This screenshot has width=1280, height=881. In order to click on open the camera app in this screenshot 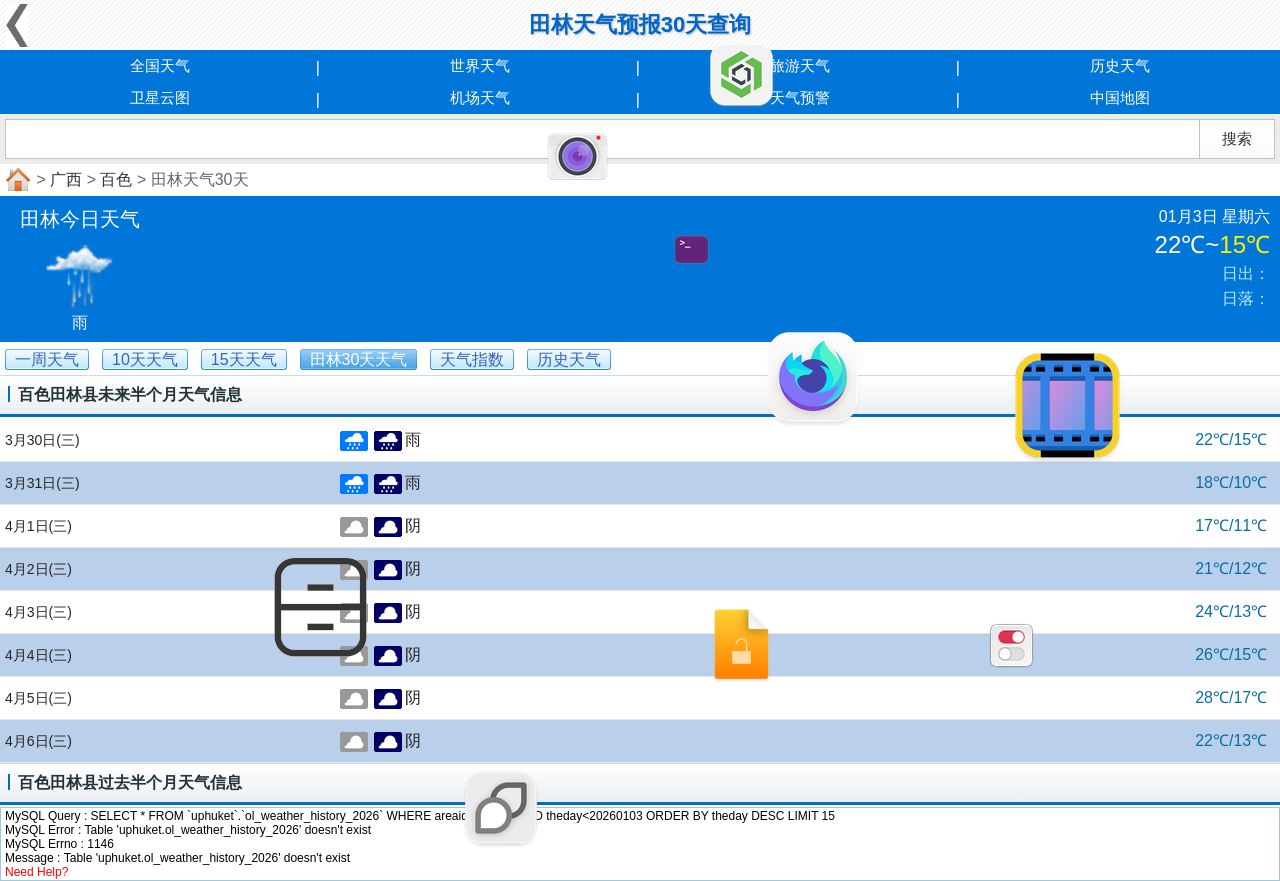, I will do `click(577, 156)`.